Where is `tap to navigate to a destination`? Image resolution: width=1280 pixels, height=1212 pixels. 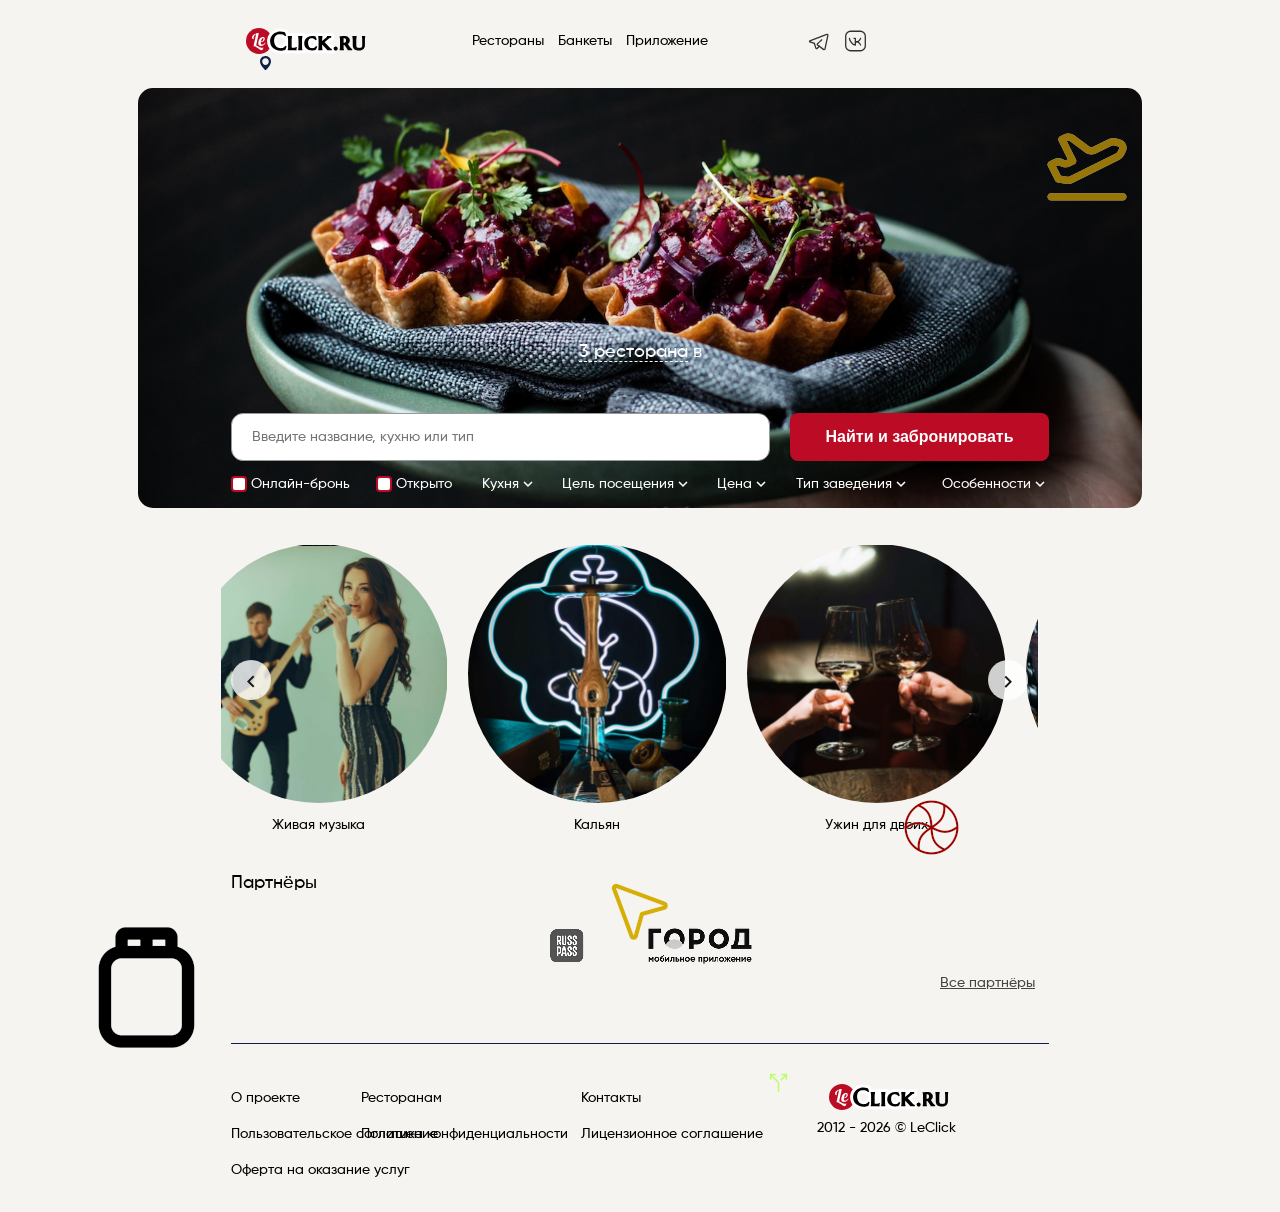 tap to navigate to a destination is located at coordinates (635, 907).